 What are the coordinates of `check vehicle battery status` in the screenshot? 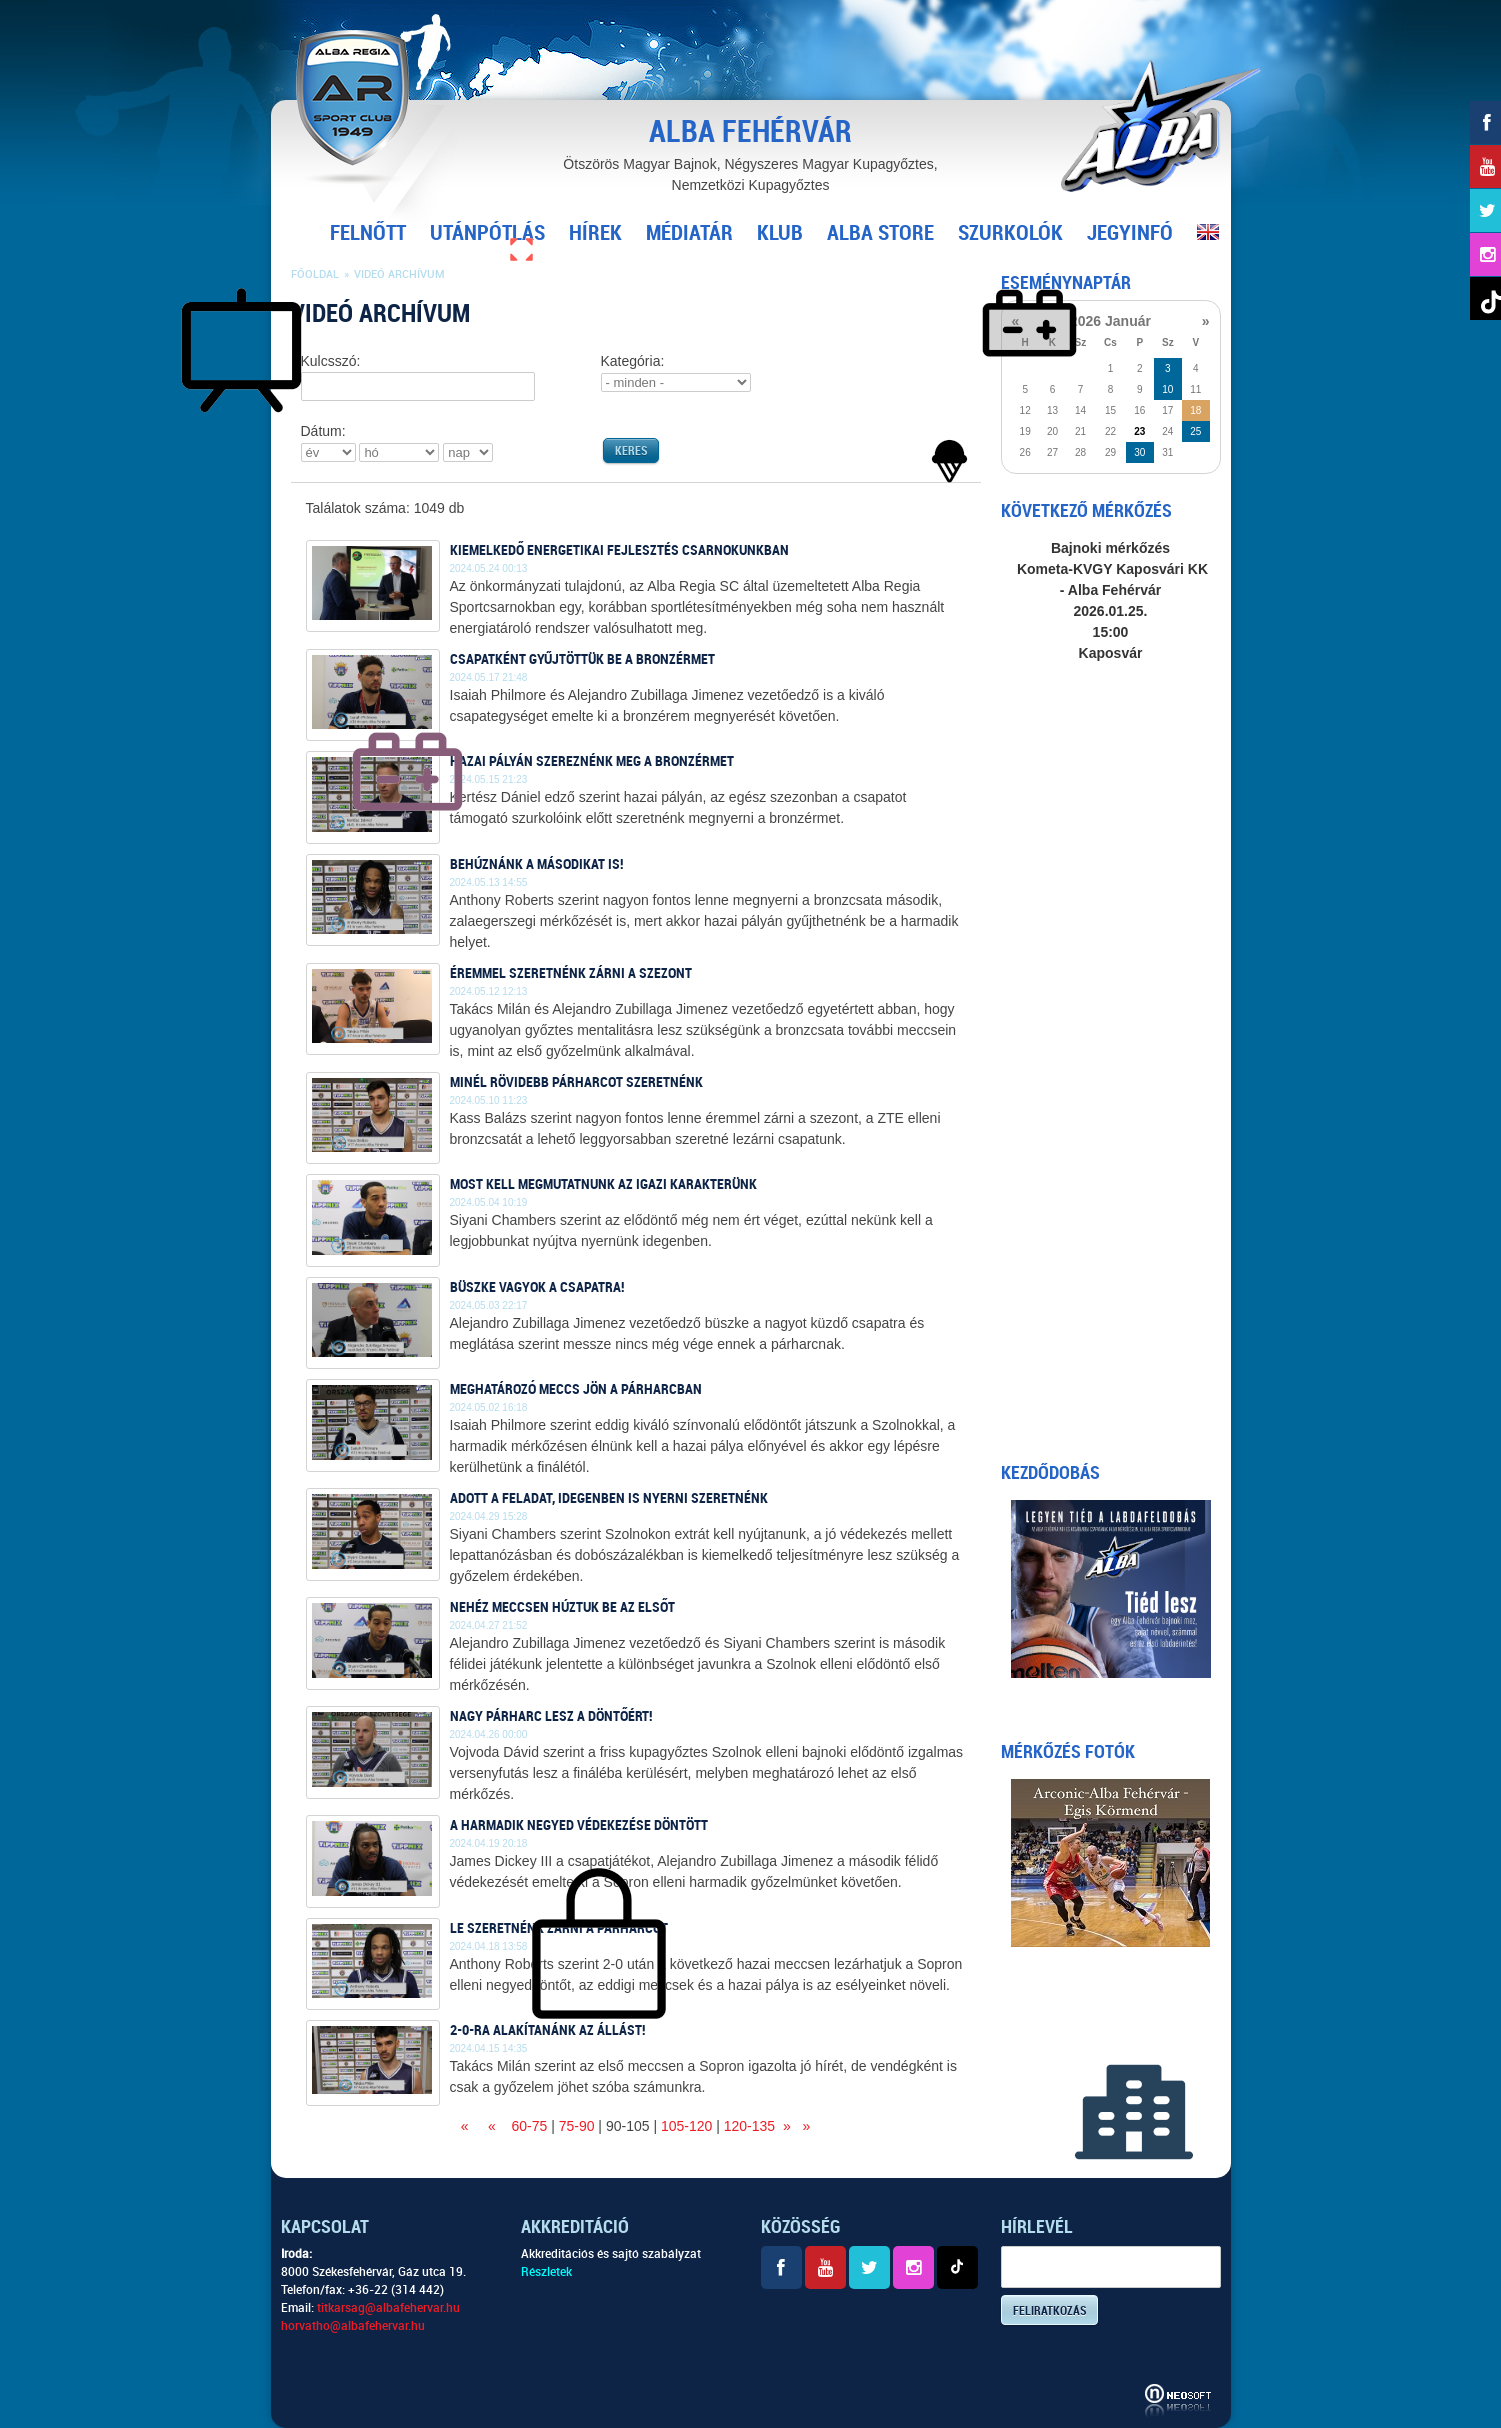 It's located at (407, 775).